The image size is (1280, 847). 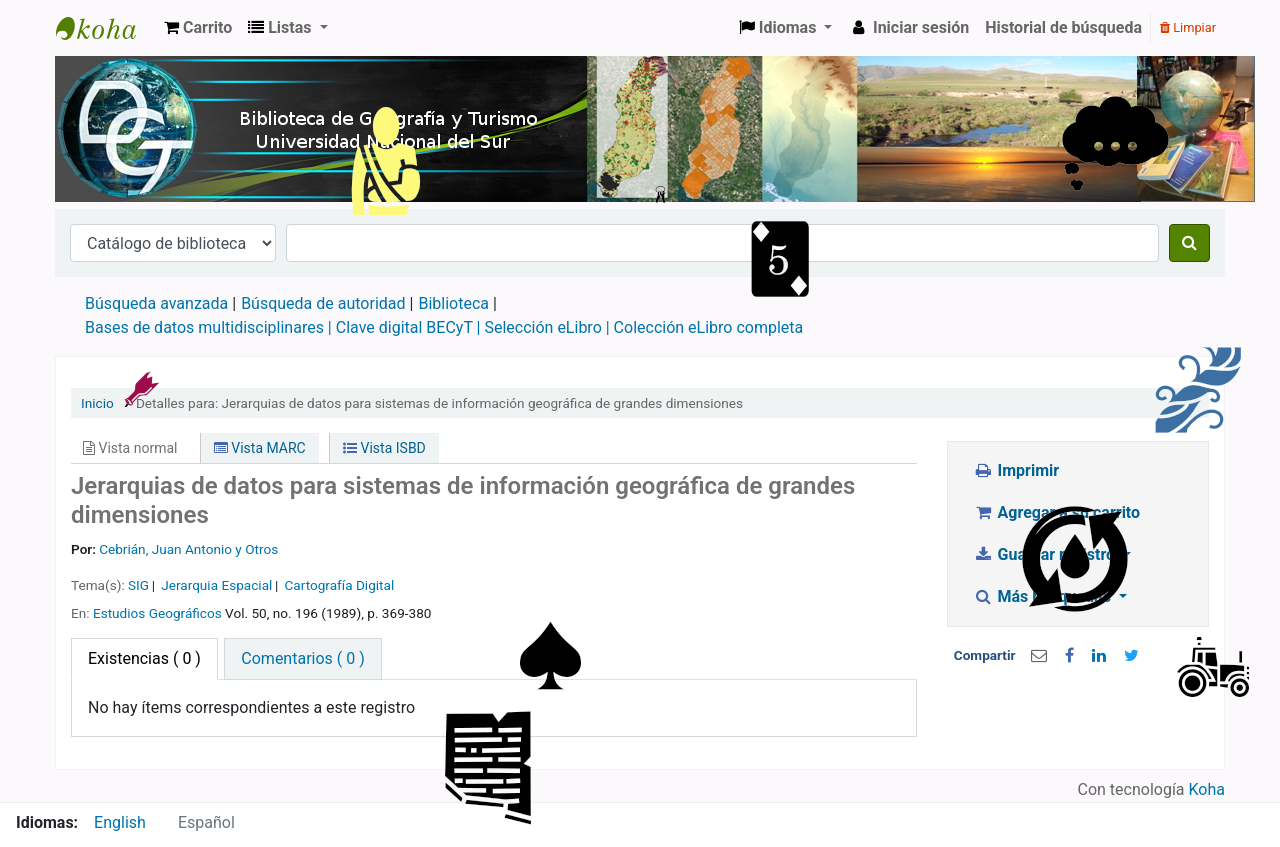 What do you see at coordinates (780, 259) in the screenshot?
I see `five of diamonds playing card` at bounding box center [780, 259].